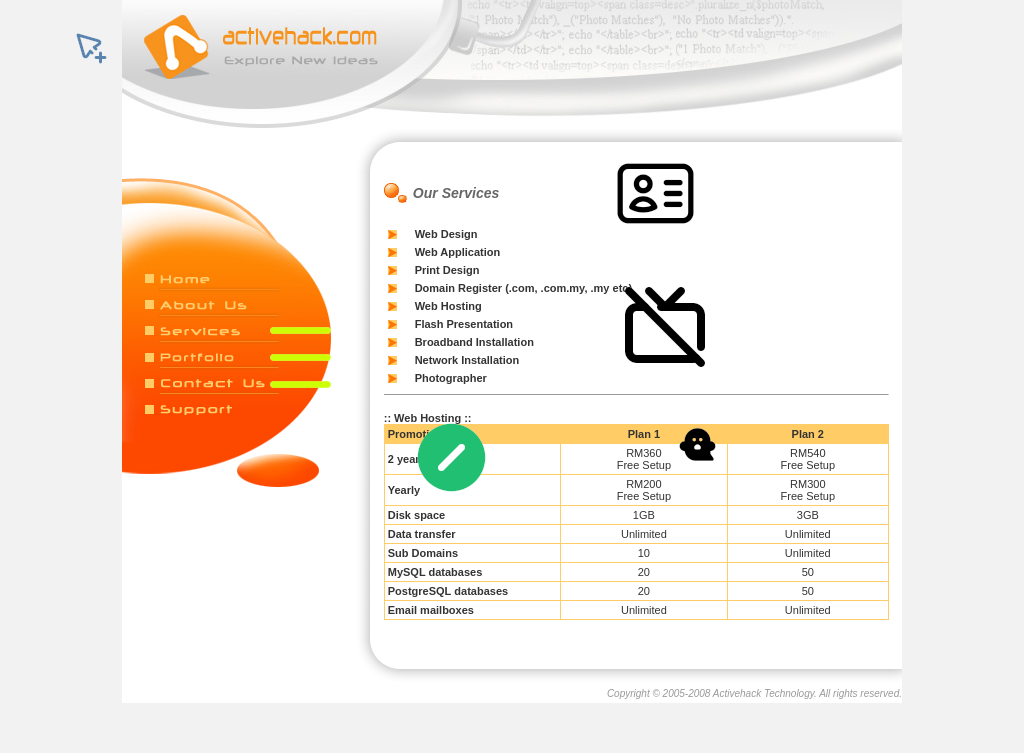 This screenshot has width=1024, height=753. What do you see at coordinates (655, 193) in the screenshot?
I see `view your profile or identification details` at bounding box center [655, 193].